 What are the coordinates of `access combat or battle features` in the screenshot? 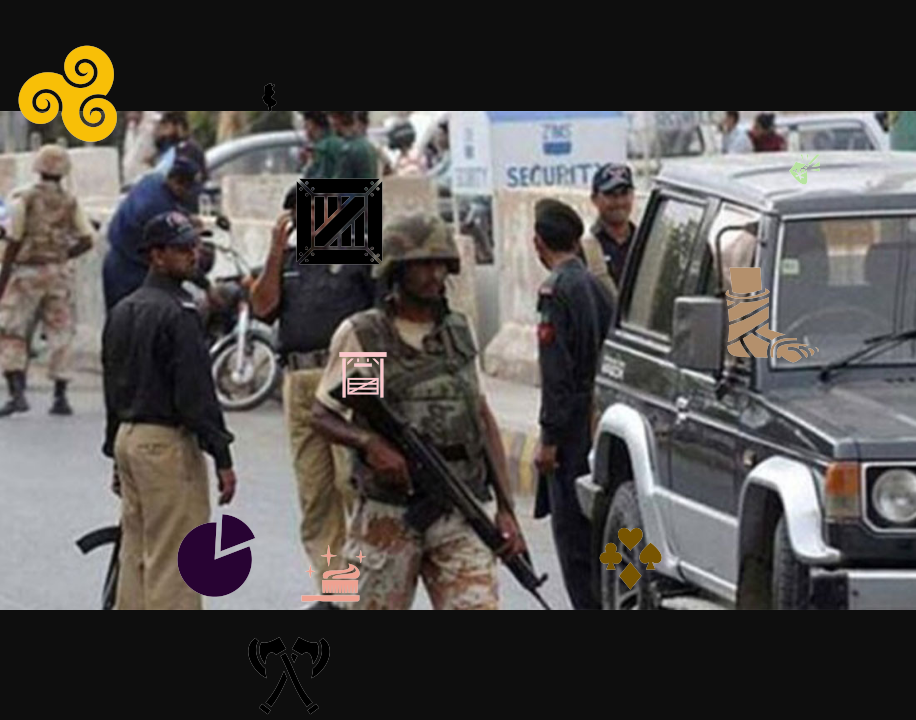 It's located at (289, 676).